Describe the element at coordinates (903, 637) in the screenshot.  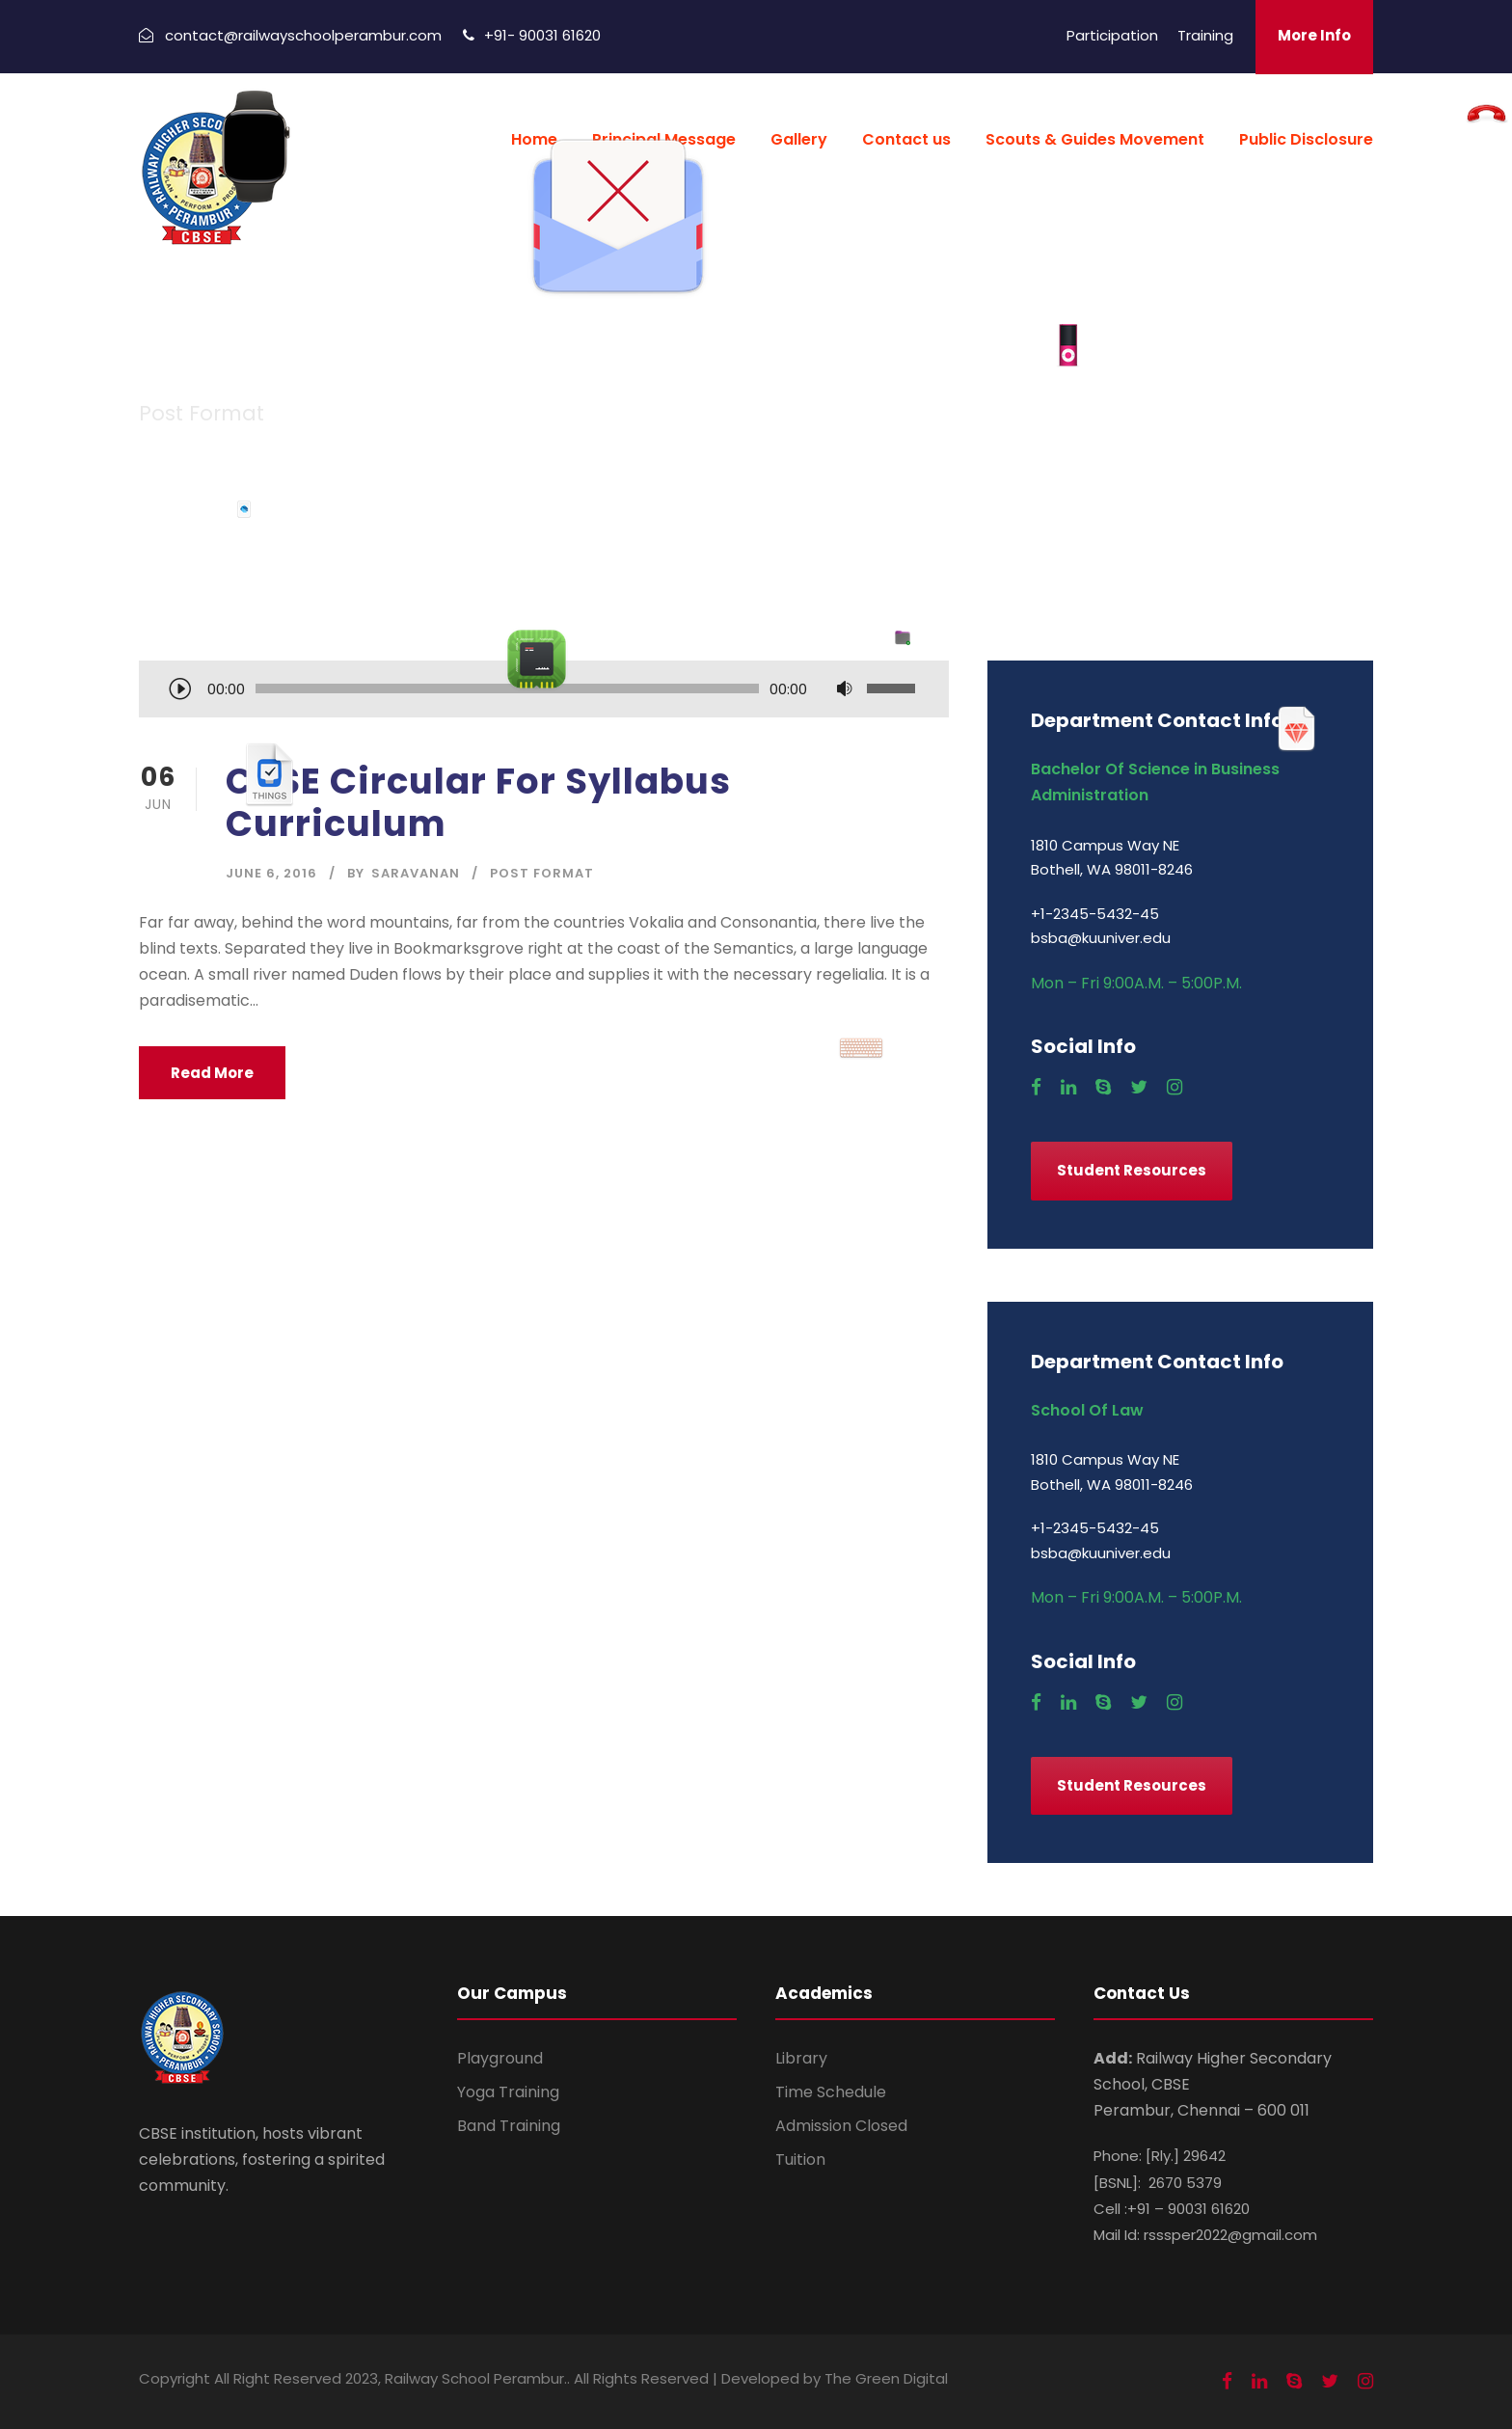
I see `create a new folder` at that location.